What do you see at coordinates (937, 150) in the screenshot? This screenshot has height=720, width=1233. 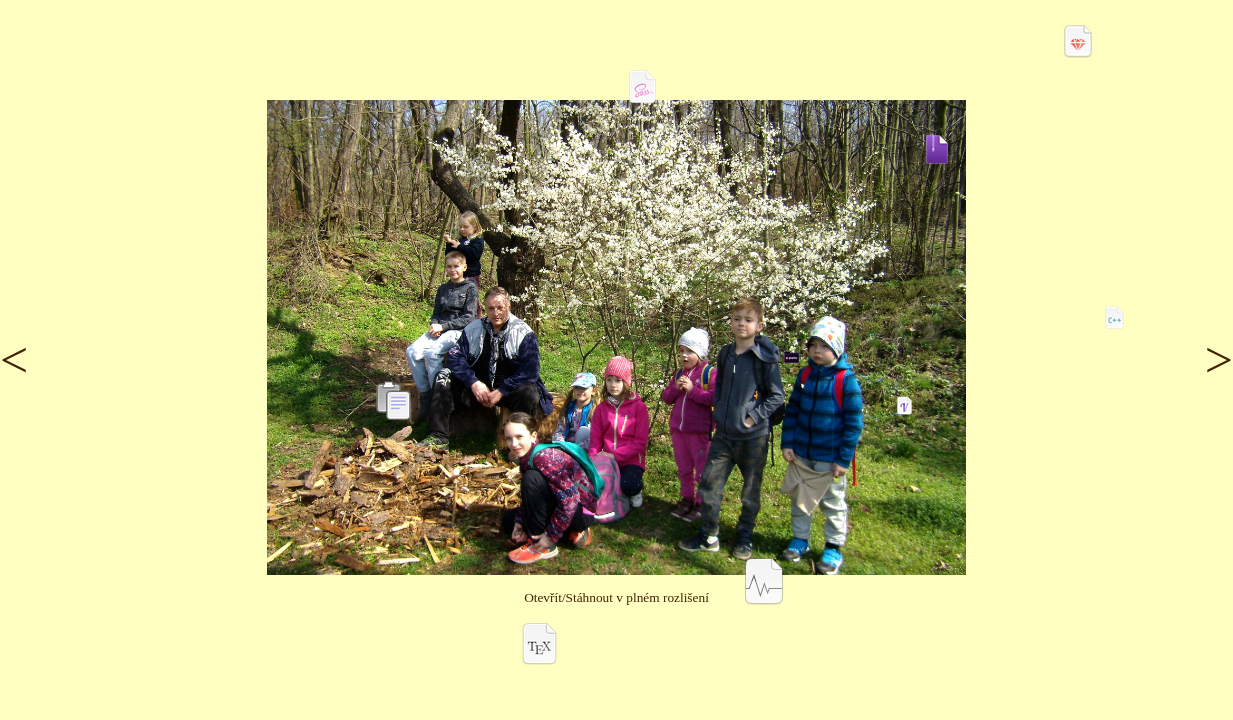 I see `a compressed bzip archive file` at bounding box center [937, 150].